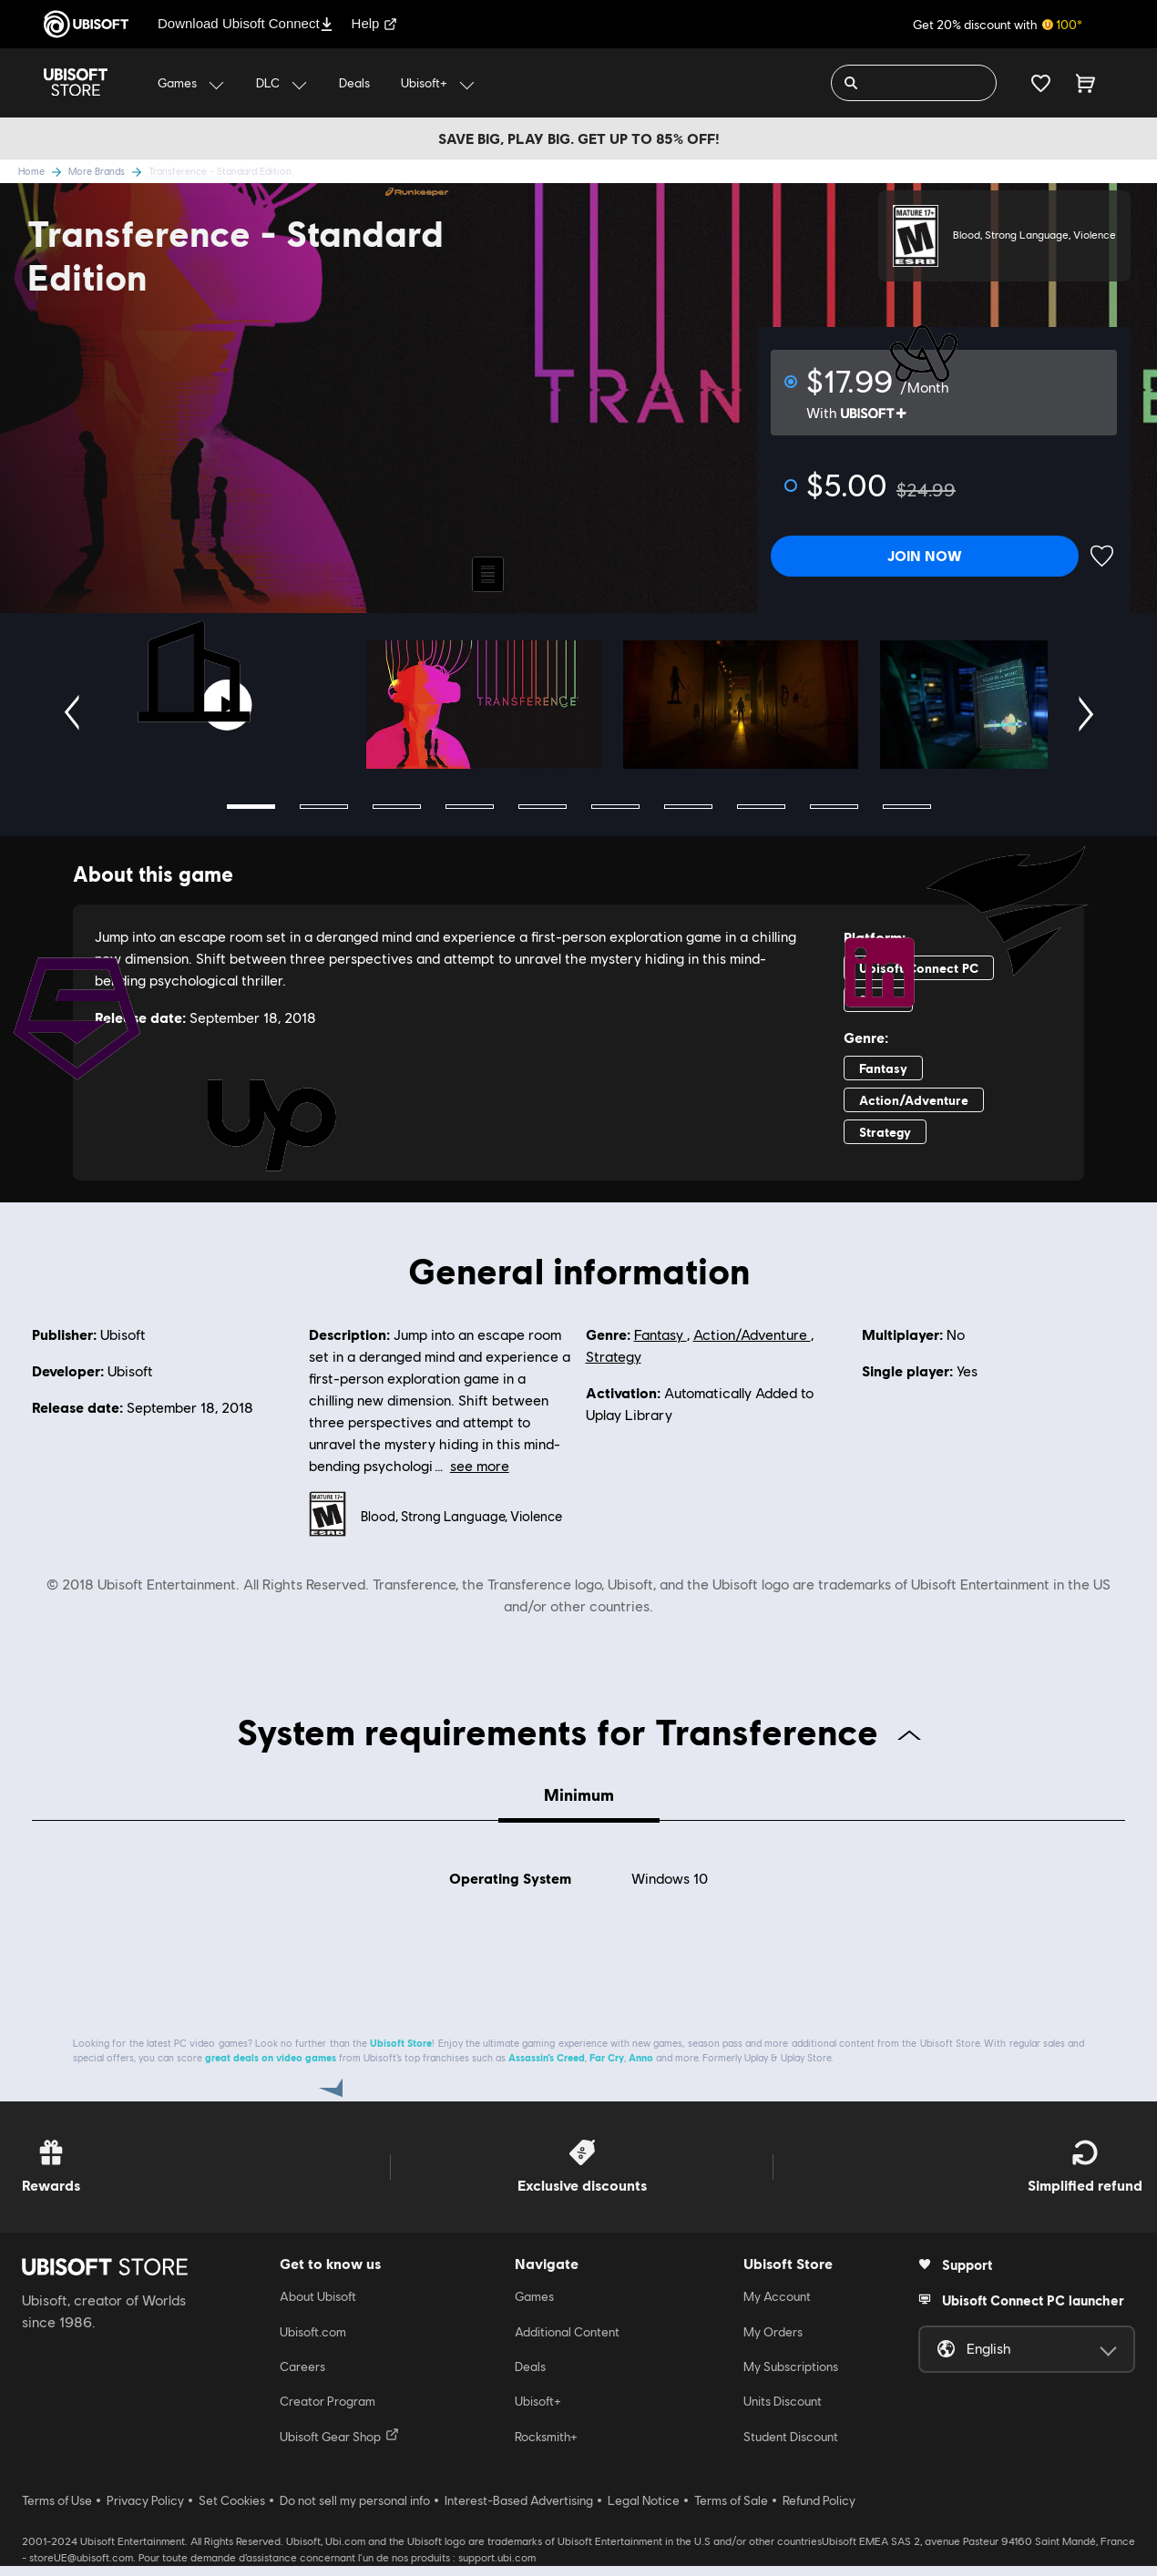 The height and width of the screenshot is (2576, 1157). I want to click on view document list, so click(487, 574).